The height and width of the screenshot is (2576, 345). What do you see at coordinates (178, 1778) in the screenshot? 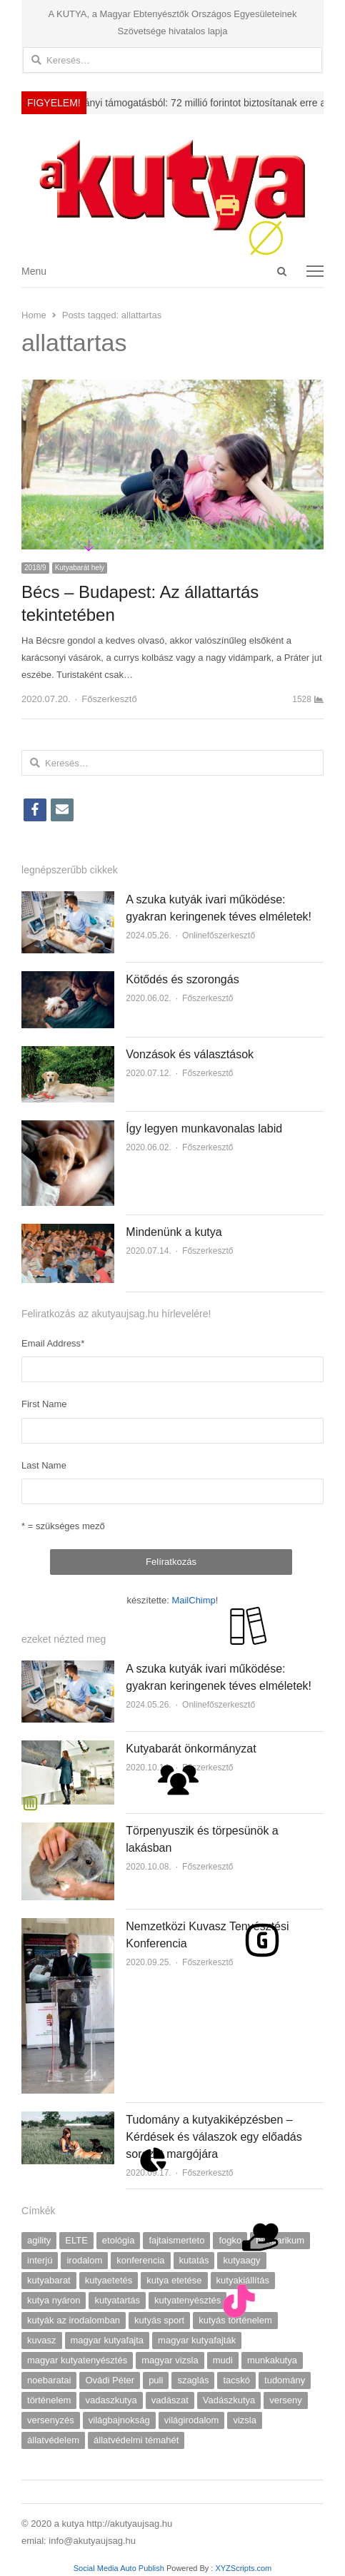
I see `view group members or team` at bounding box center [178, 1778].